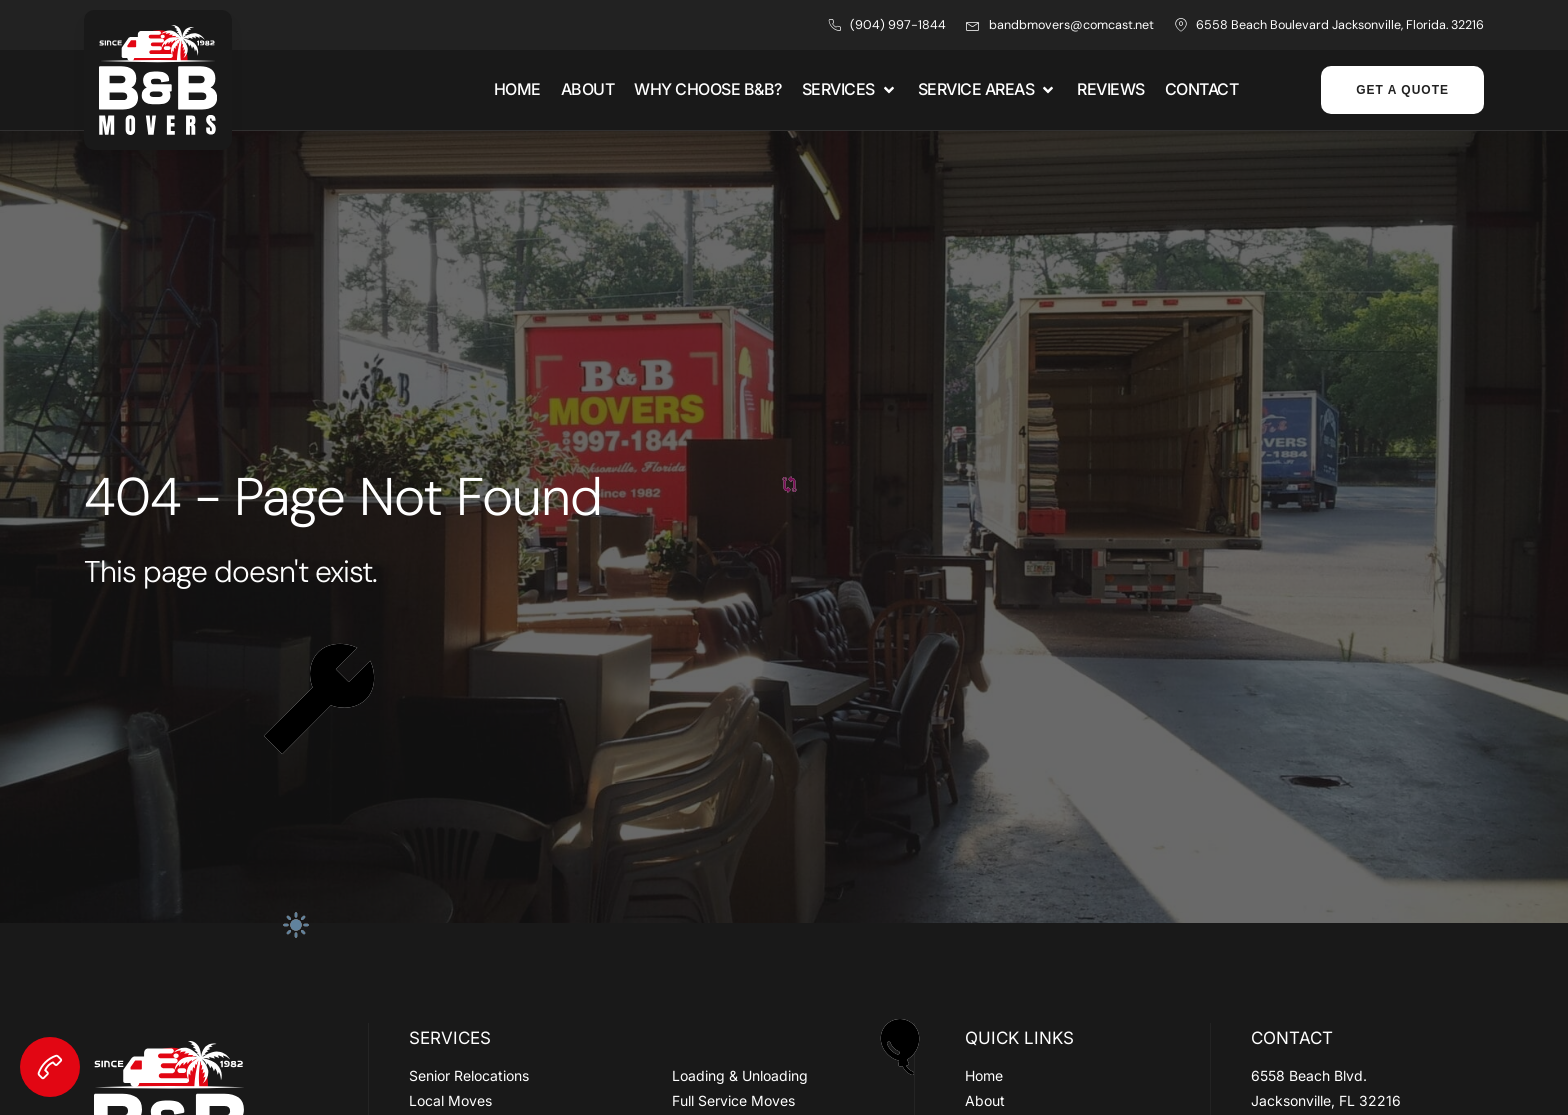 This screenshot has width=1568, height=1115. I want to click on switch to light mode, so click(296, 925).